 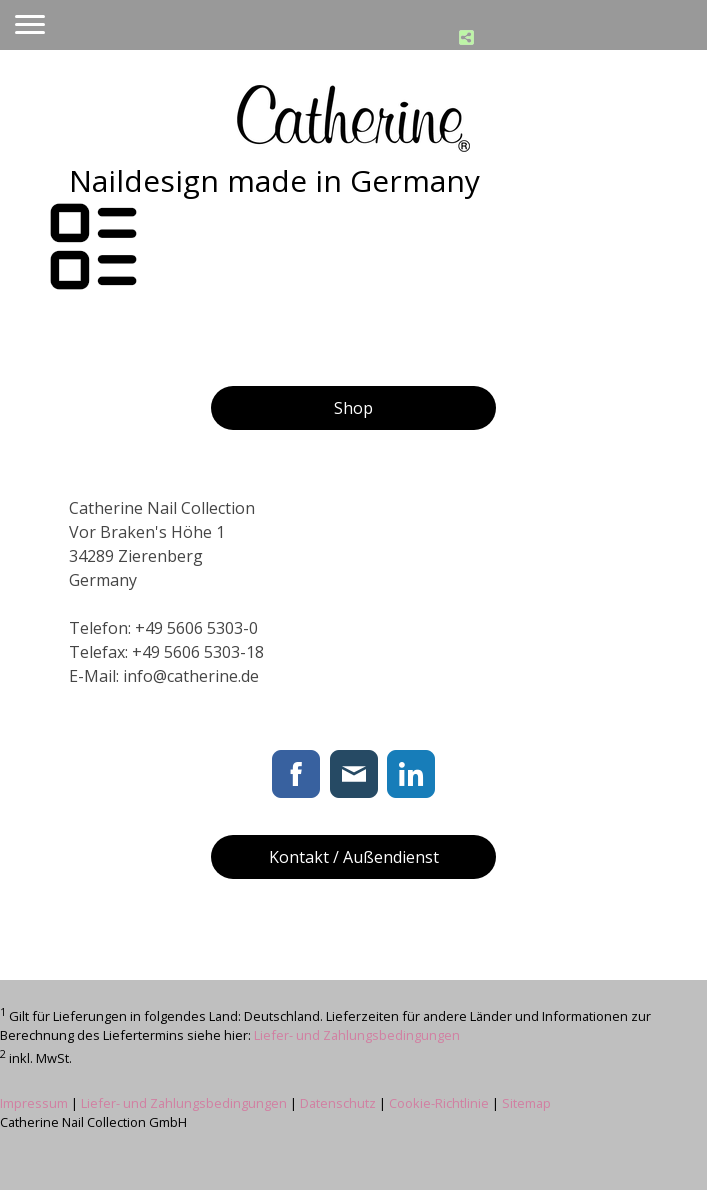 What do you see at coordinates (466, 37) in the screenshot?
I see `share content to social media or other apps` at bounding box center [466, 37].